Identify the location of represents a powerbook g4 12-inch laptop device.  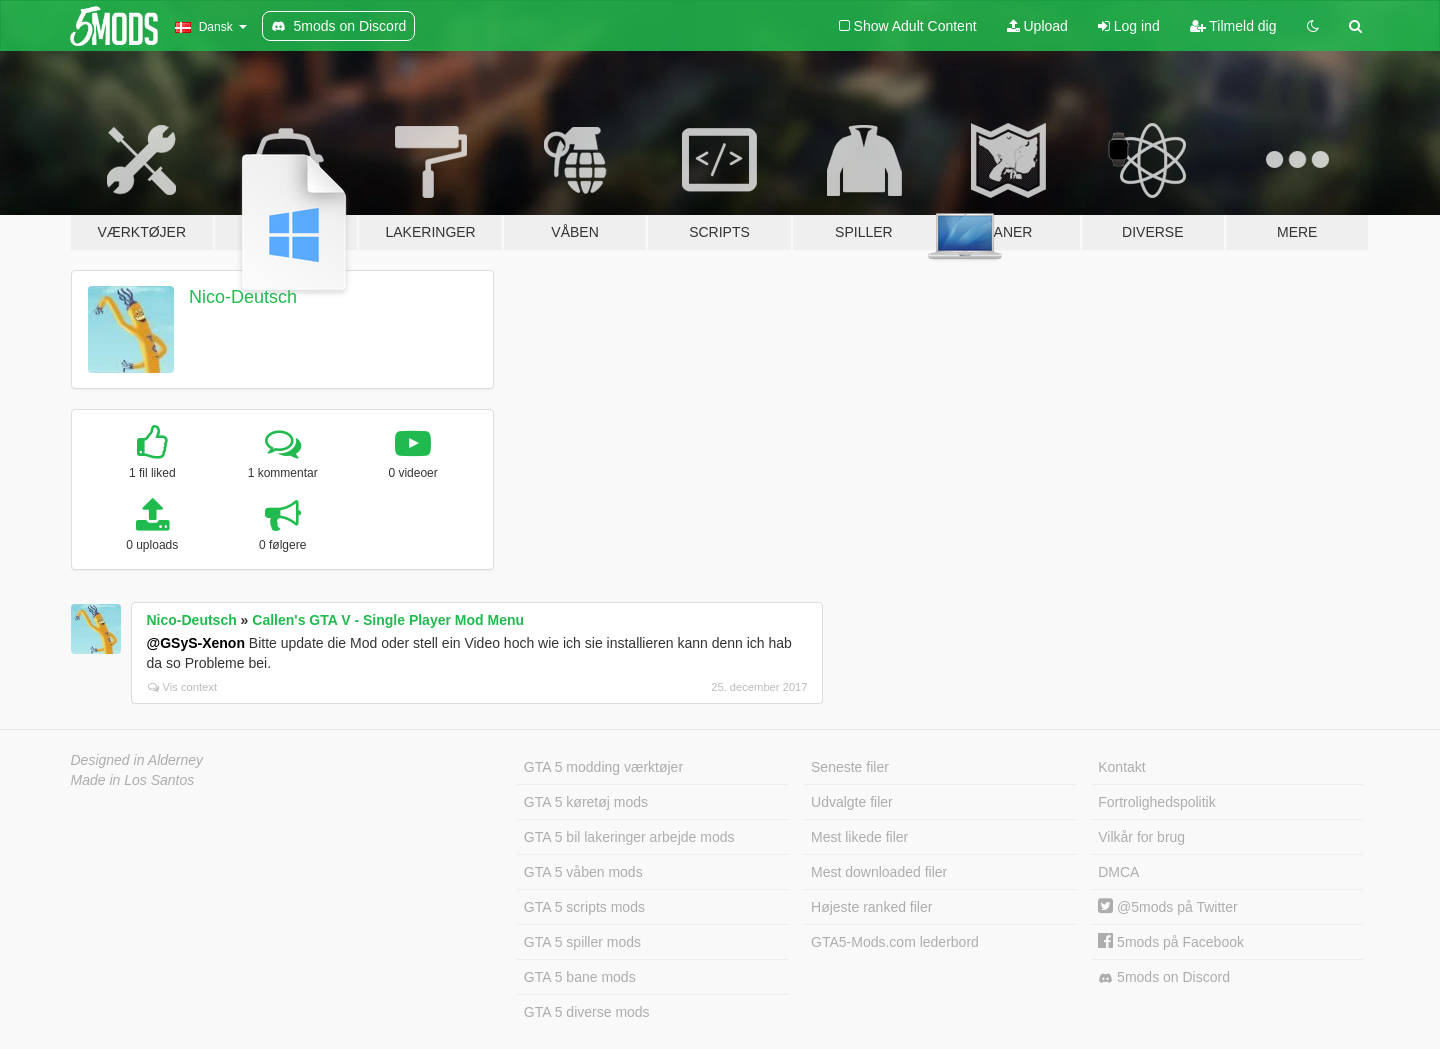
(965, 232).